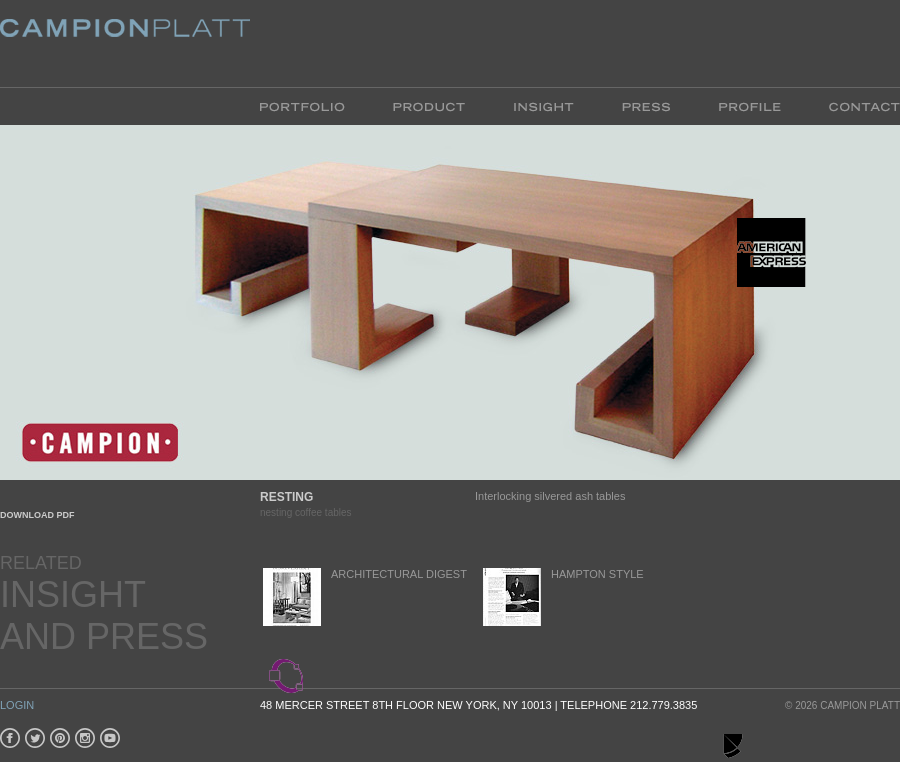 The width and height of the screenshot is (900, 762). I want to click on pay with American Express, so click(771, 252).